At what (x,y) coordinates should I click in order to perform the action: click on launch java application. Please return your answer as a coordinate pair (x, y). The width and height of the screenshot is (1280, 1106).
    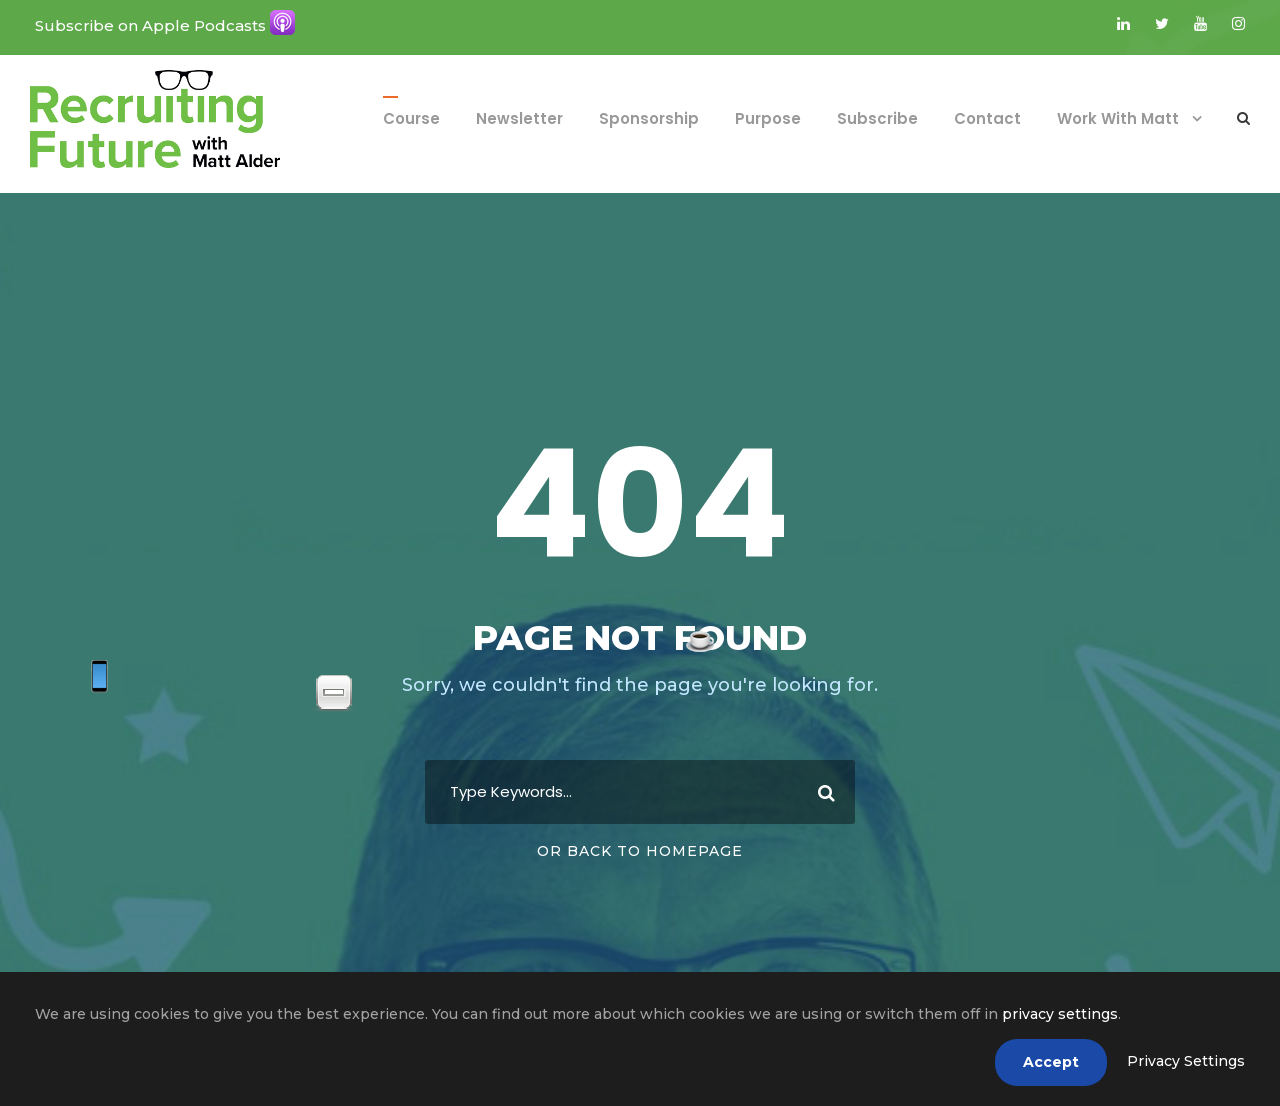
    Looking at the image, I should click on (700, 641).